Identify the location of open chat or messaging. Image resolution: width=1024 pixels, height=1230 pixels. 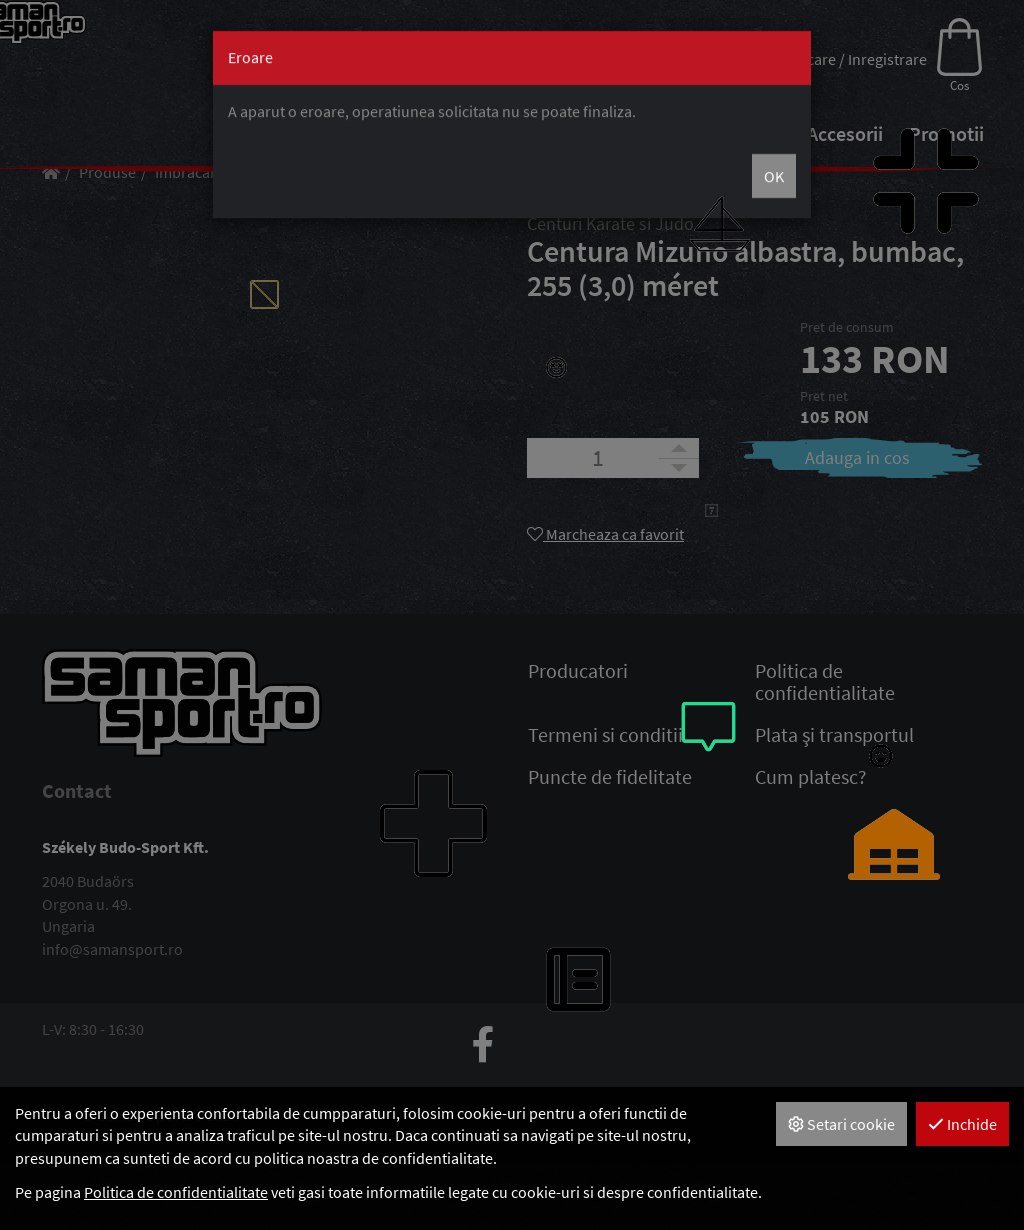
(708, 724).